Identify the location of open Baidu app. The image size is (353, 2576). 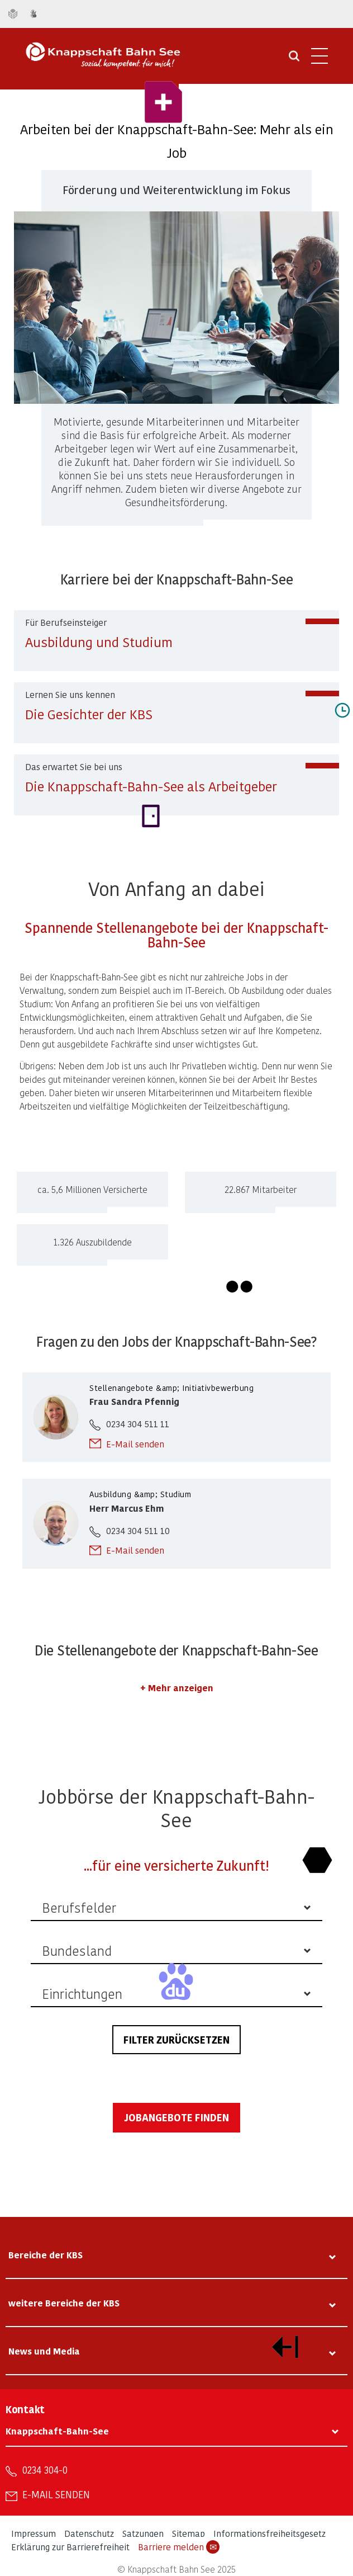
(176, 1981).